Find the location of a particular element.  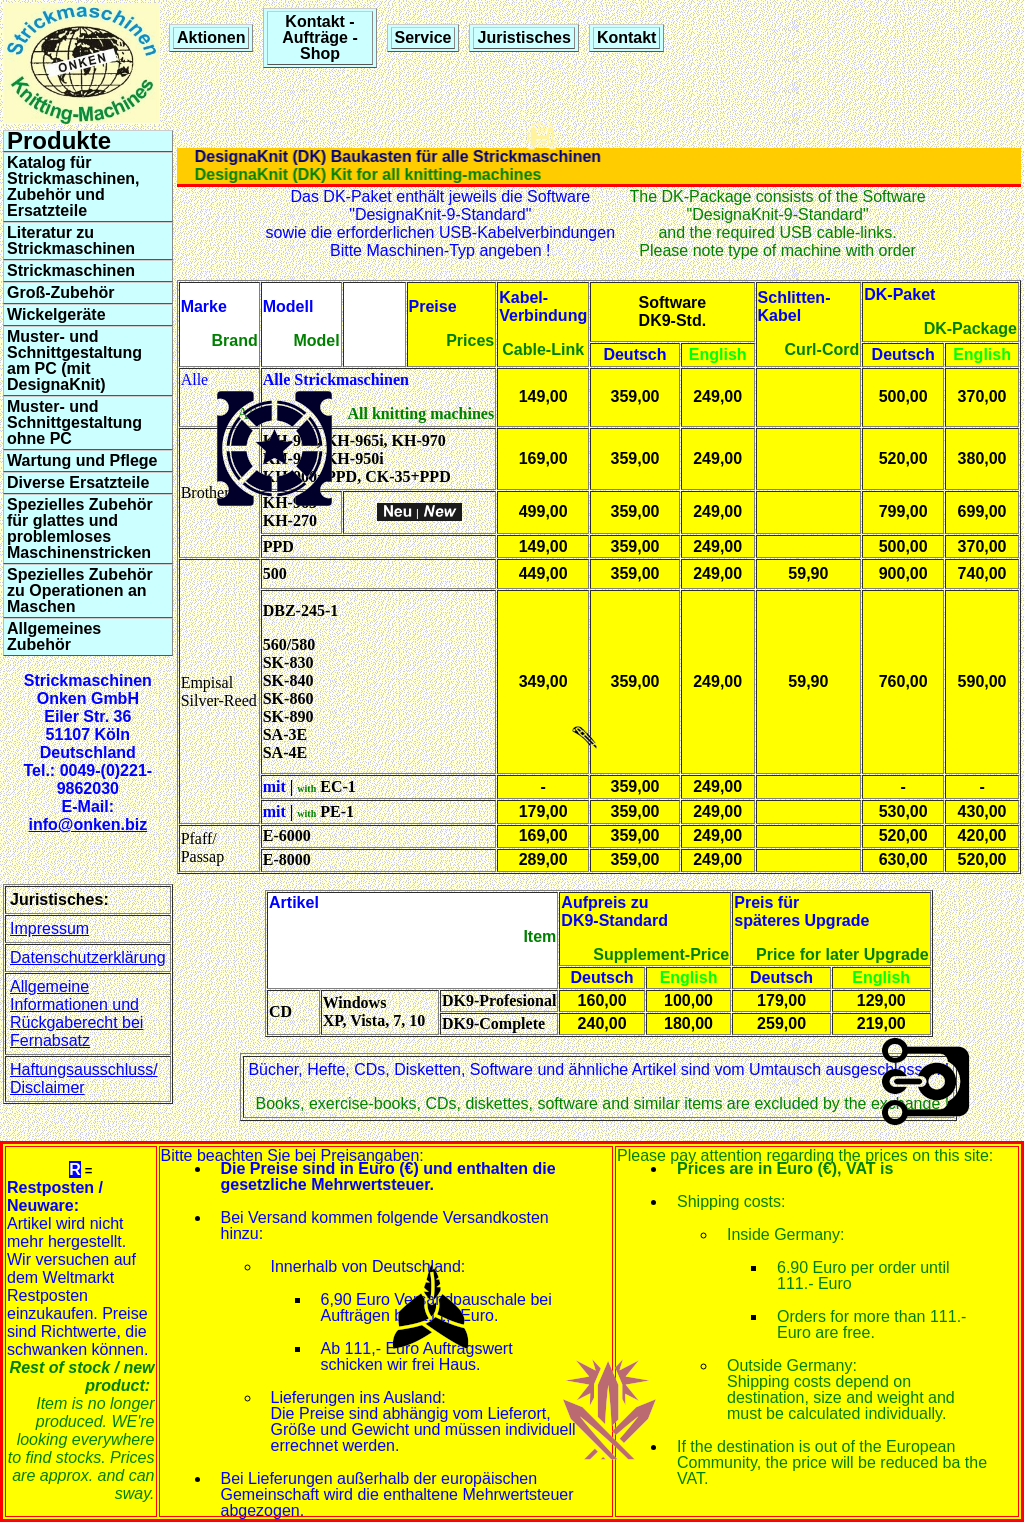

select turban headwear for character customization is located at coordinates (431, 1307).